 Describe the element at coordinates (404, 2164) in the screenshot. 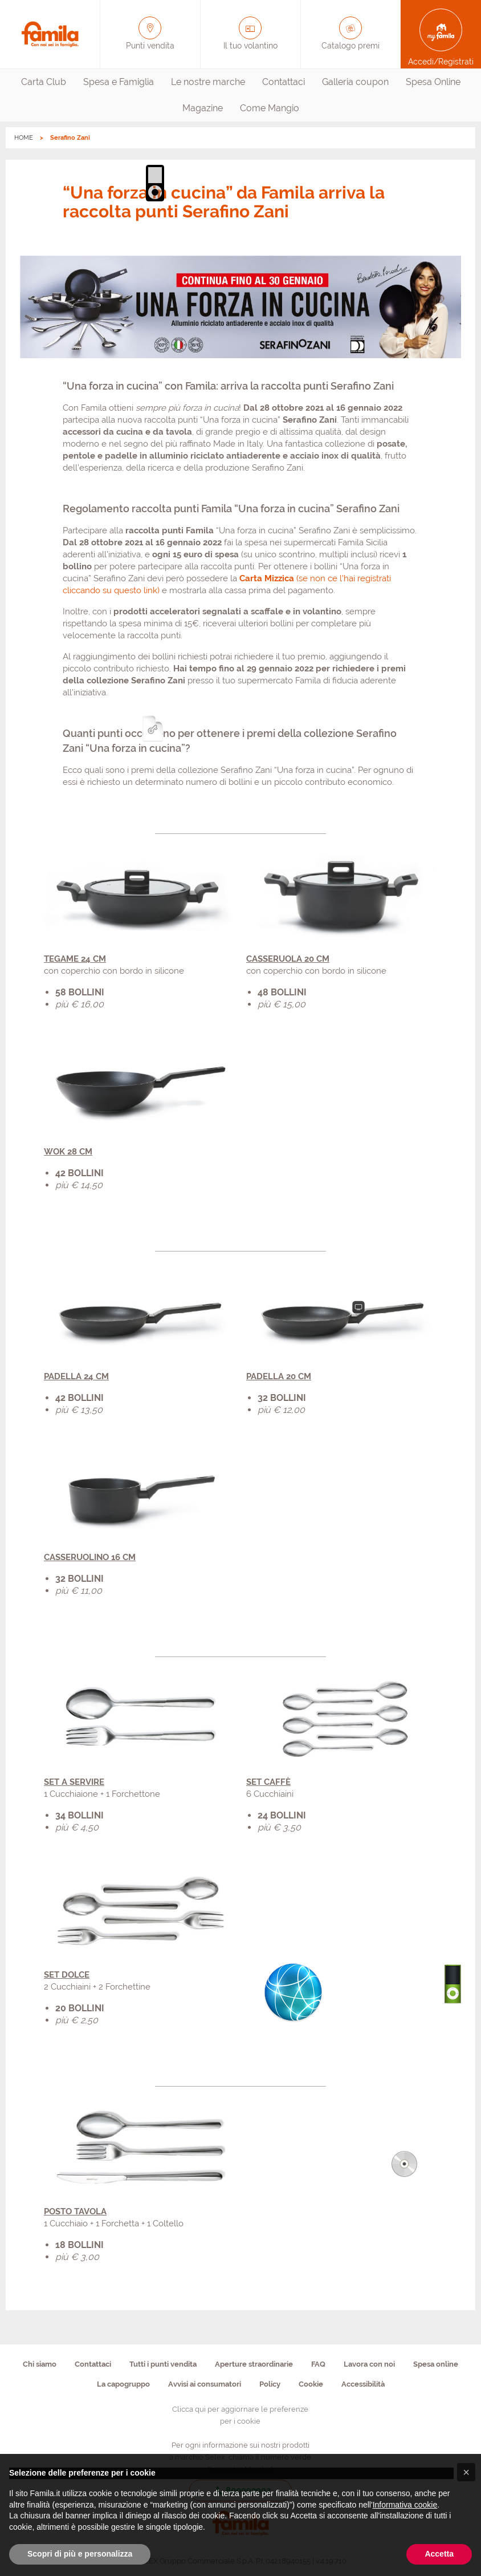

I see `indicates a DVD+R disc drive or media` at that location.